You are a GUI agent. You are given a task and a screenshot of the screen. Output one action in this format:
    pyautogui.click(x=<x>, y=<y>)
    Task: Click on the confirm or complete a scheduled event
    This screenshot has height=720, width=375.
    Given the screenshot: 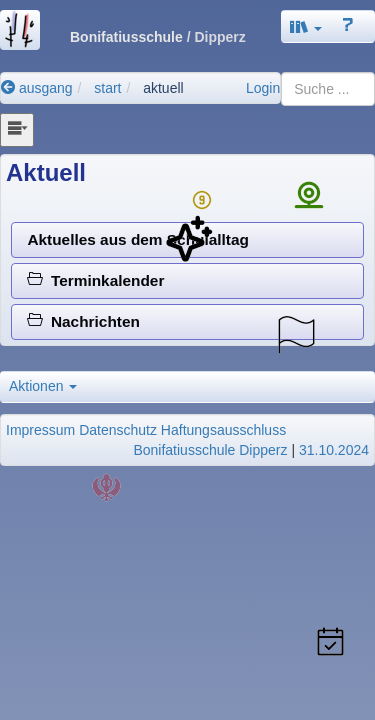 What is the action you would take?
    pyautogui.click(x=330, y=642)
    